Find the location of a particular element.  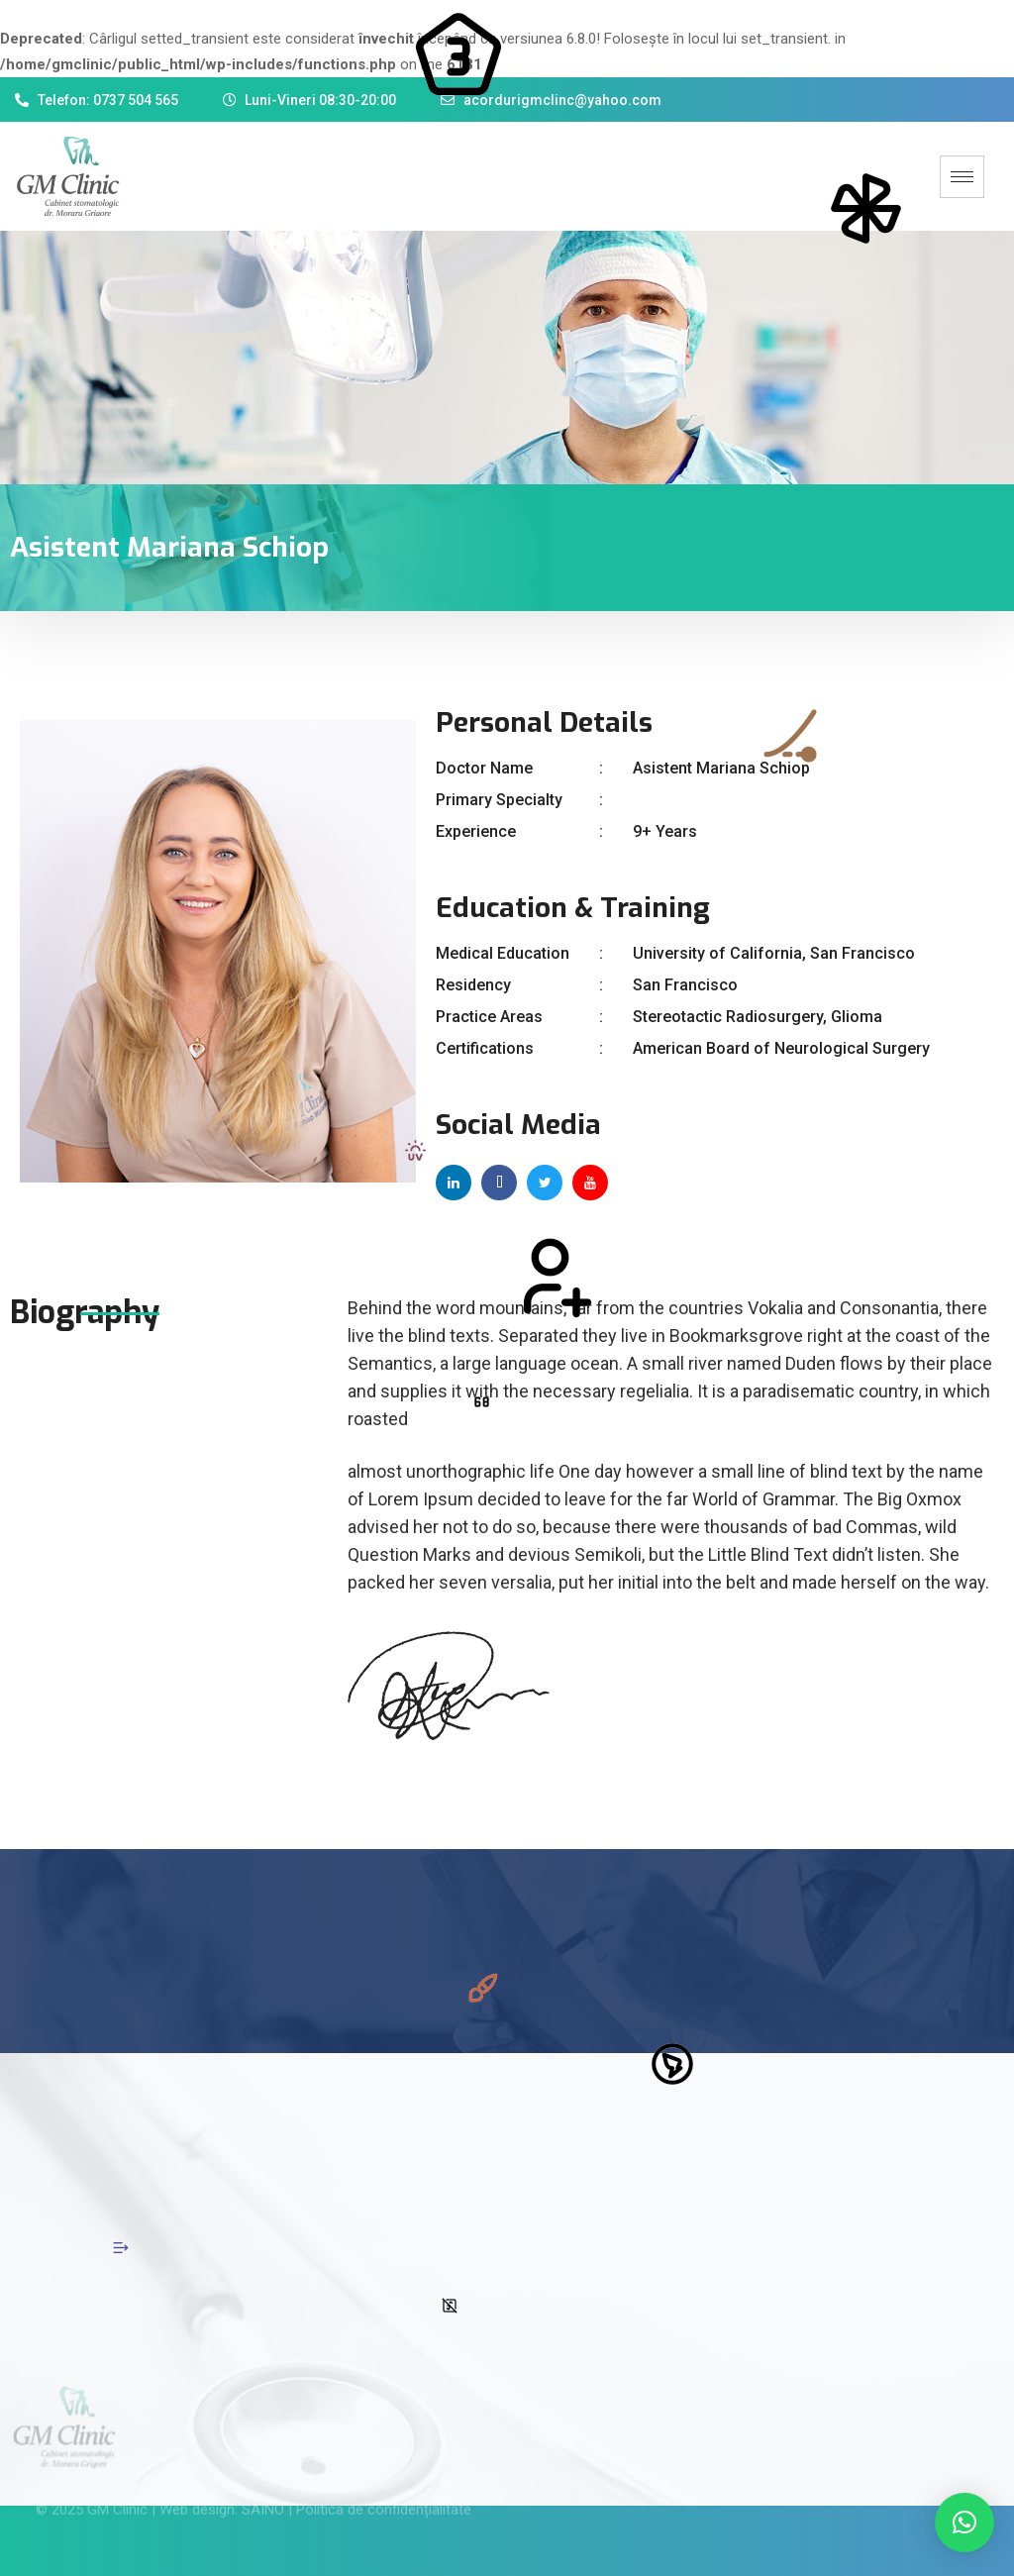

displays the number 68 as a label or count indicator is located at coordinates (481, 1401).